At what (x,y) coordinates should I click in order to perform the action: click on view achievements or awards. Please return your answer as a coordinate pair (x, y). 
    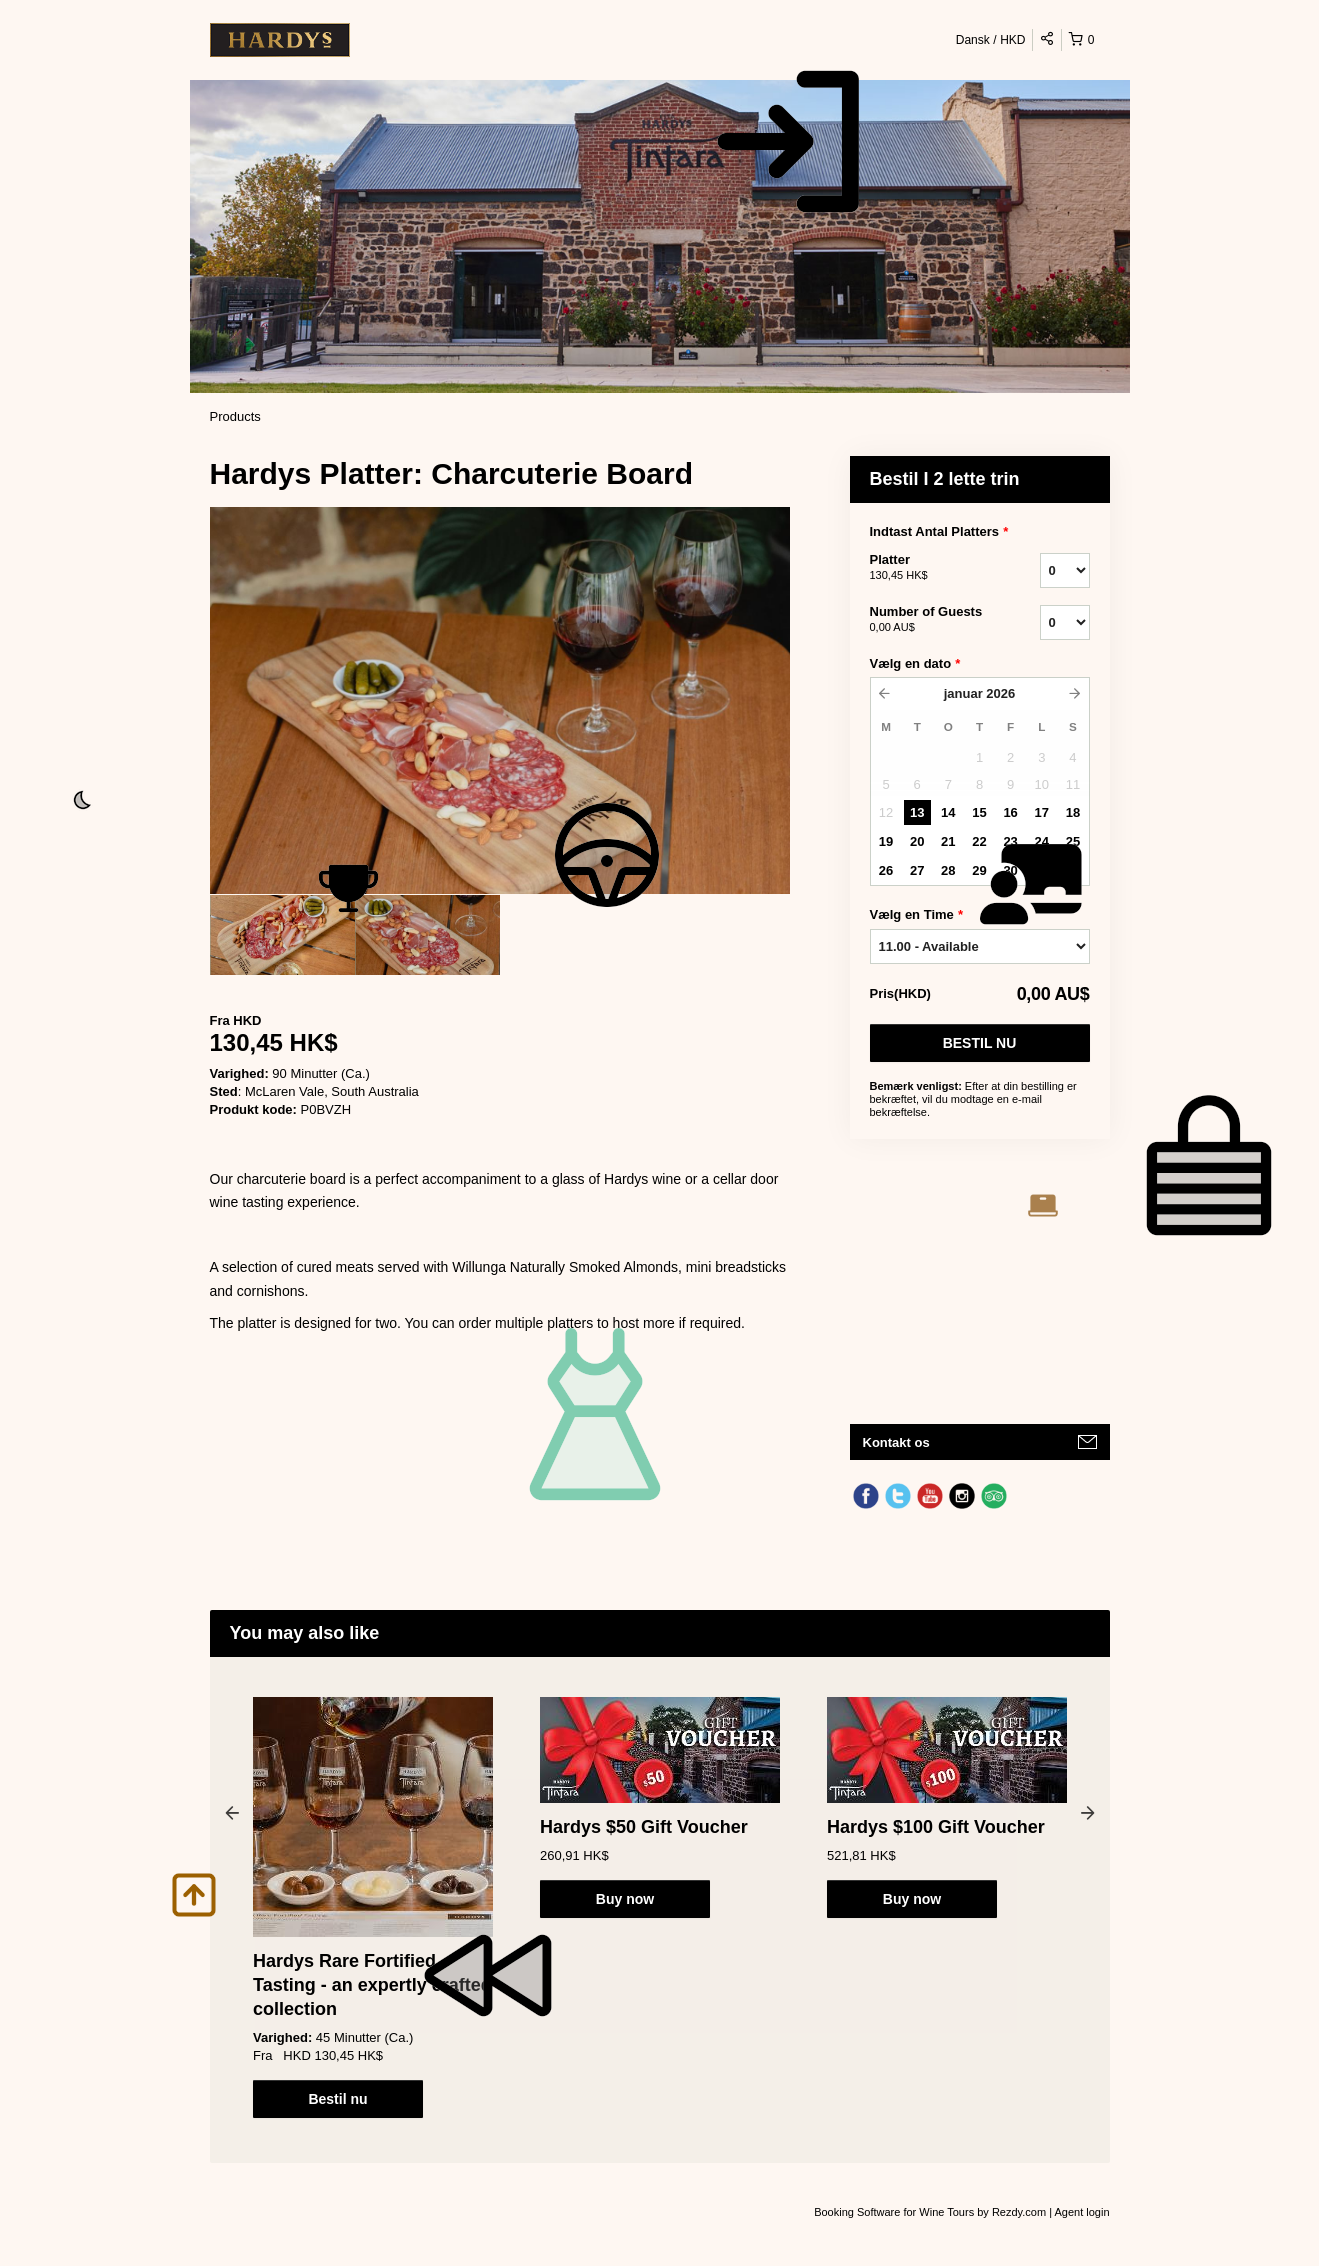
    Looking at the image, I should click on (348, 886).